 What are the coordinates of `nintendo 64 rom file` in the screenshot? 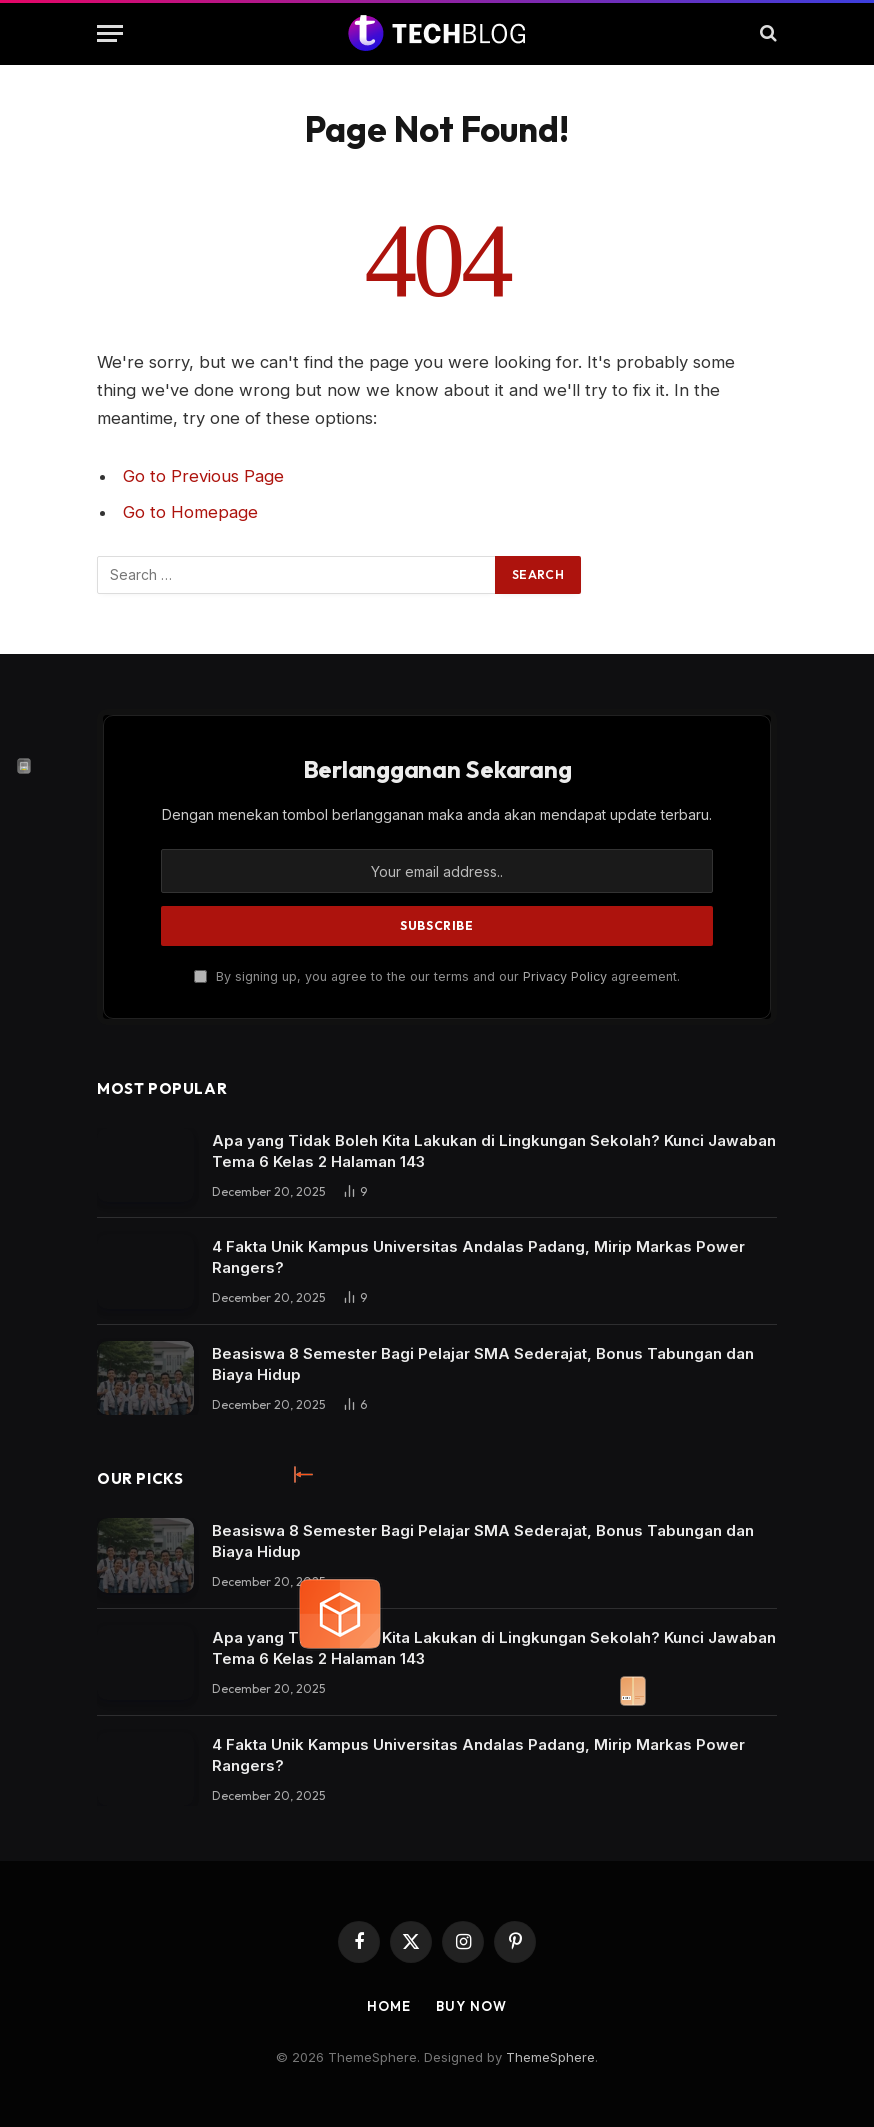 It's located at (24, 766).